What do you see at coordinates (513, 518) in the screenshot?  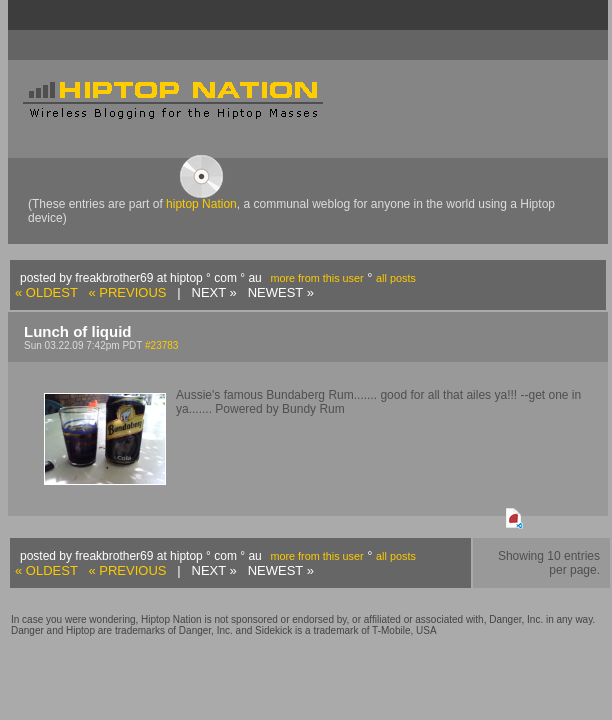 I see `open a ruby file in visual studio code` at bounding box center [513, 518].